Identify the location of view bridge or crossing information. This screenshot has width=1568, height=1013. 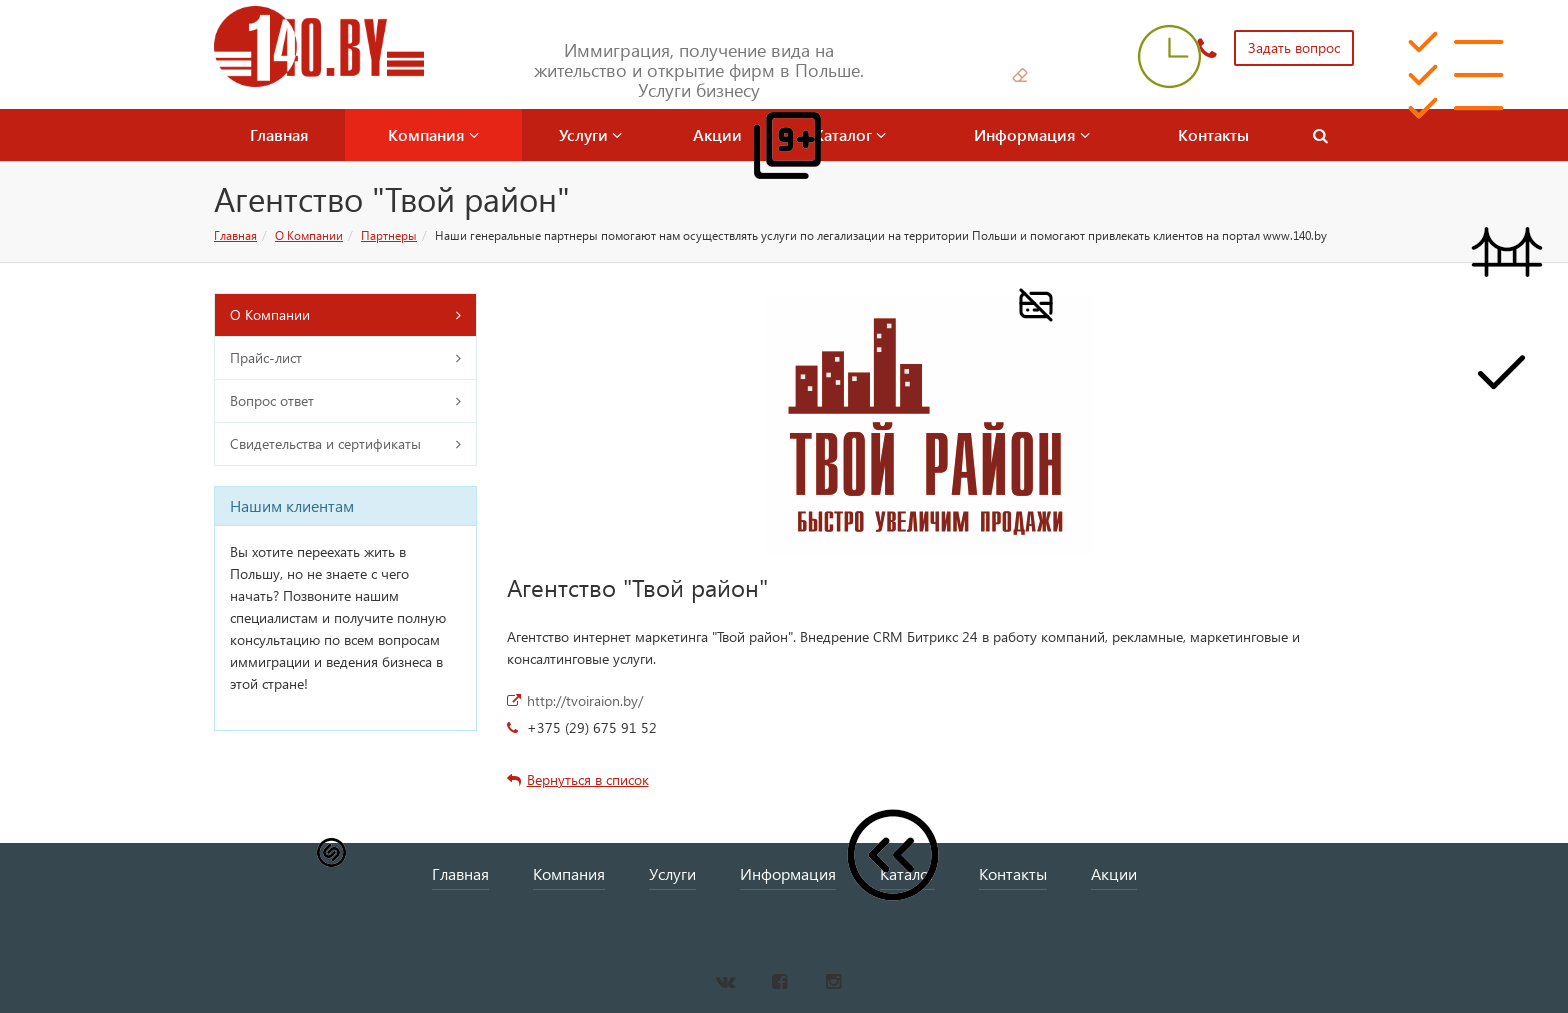
(1507, 252).